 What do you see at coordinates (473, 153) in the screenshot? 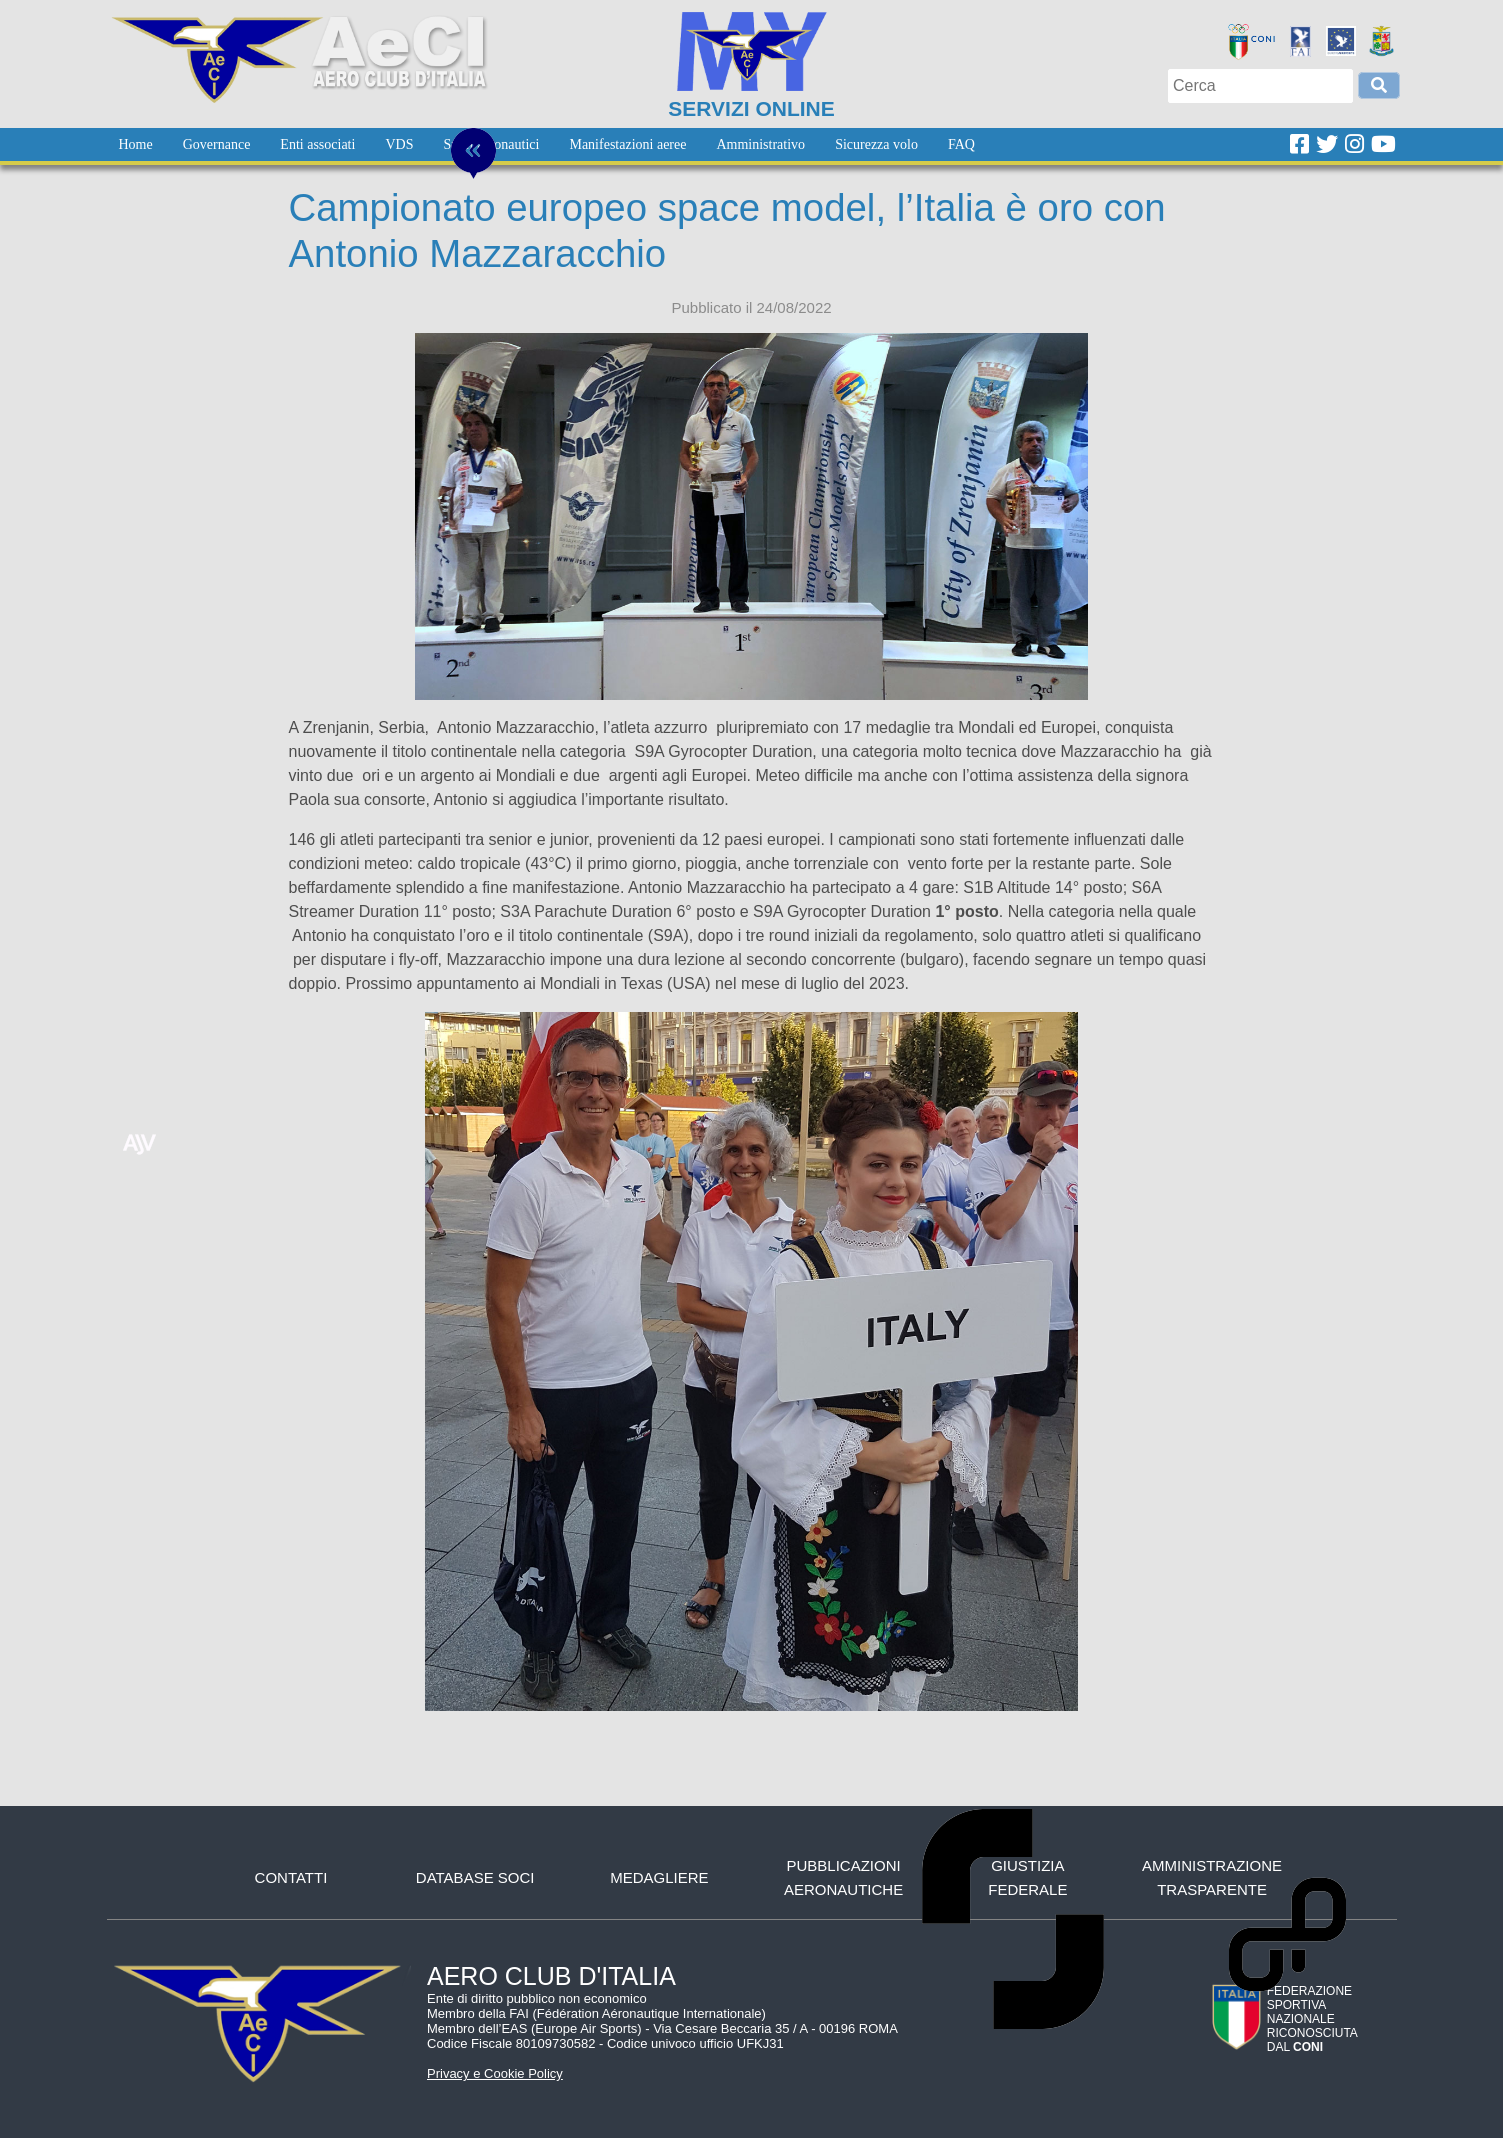
I see `visit the les libraires bookstore platform` at bounding box center [473, 153].